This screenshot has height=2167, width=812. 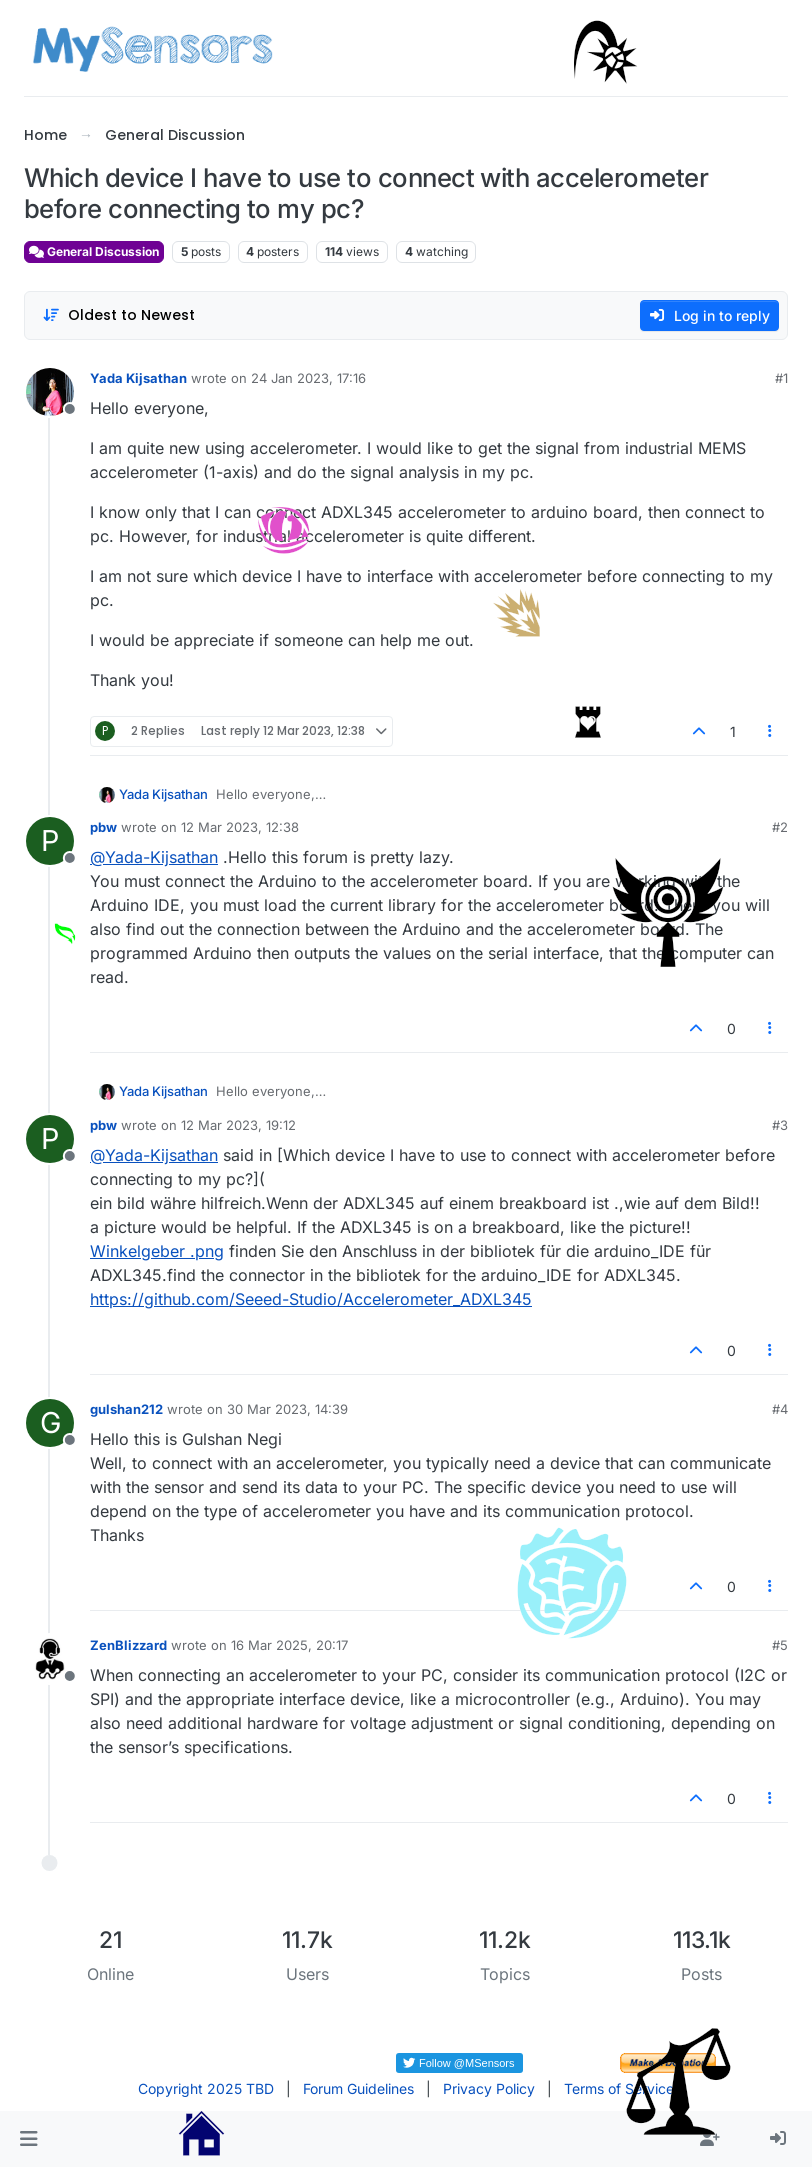 What do you see at coordinates (678, 2081) in the screenshot?
I see `indicates unfair or biased judgment` at bounding box center [678, 2081].